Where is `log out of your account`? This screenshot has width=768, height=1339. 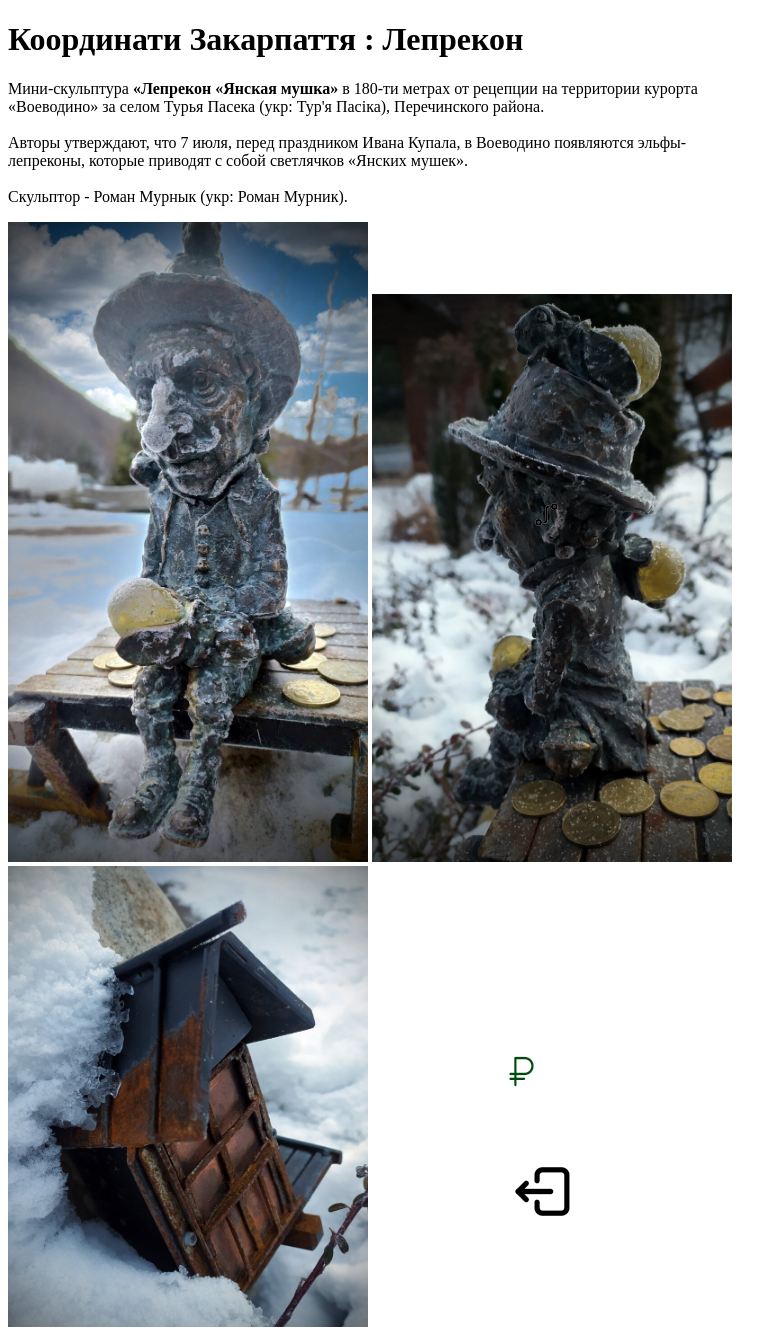 log out of your account is located at coordinates (542, 1191).